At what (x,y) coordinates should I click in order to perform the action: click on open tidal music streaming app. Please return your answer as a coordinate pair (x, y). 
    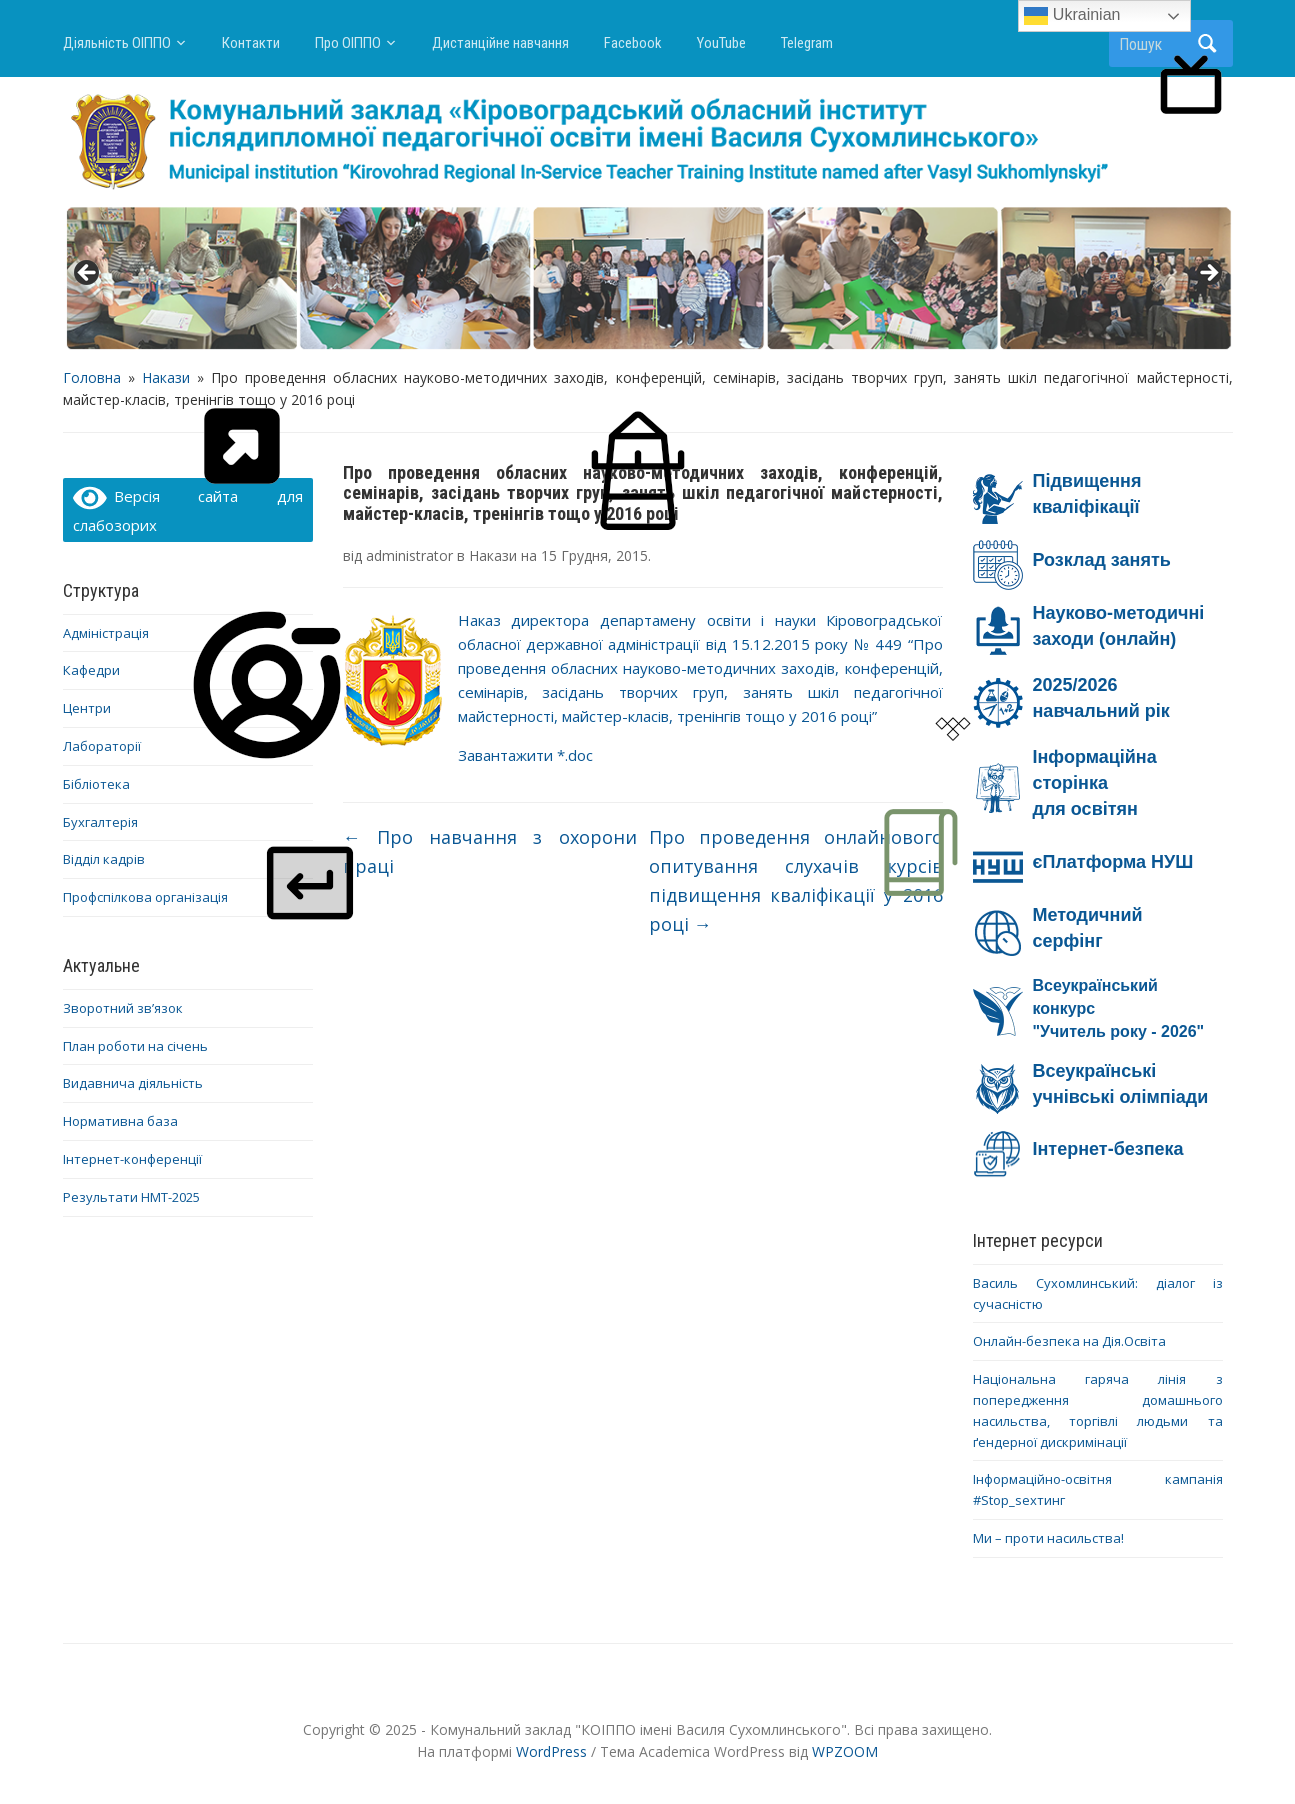
    Looking at the image, I should click on (953, 728).